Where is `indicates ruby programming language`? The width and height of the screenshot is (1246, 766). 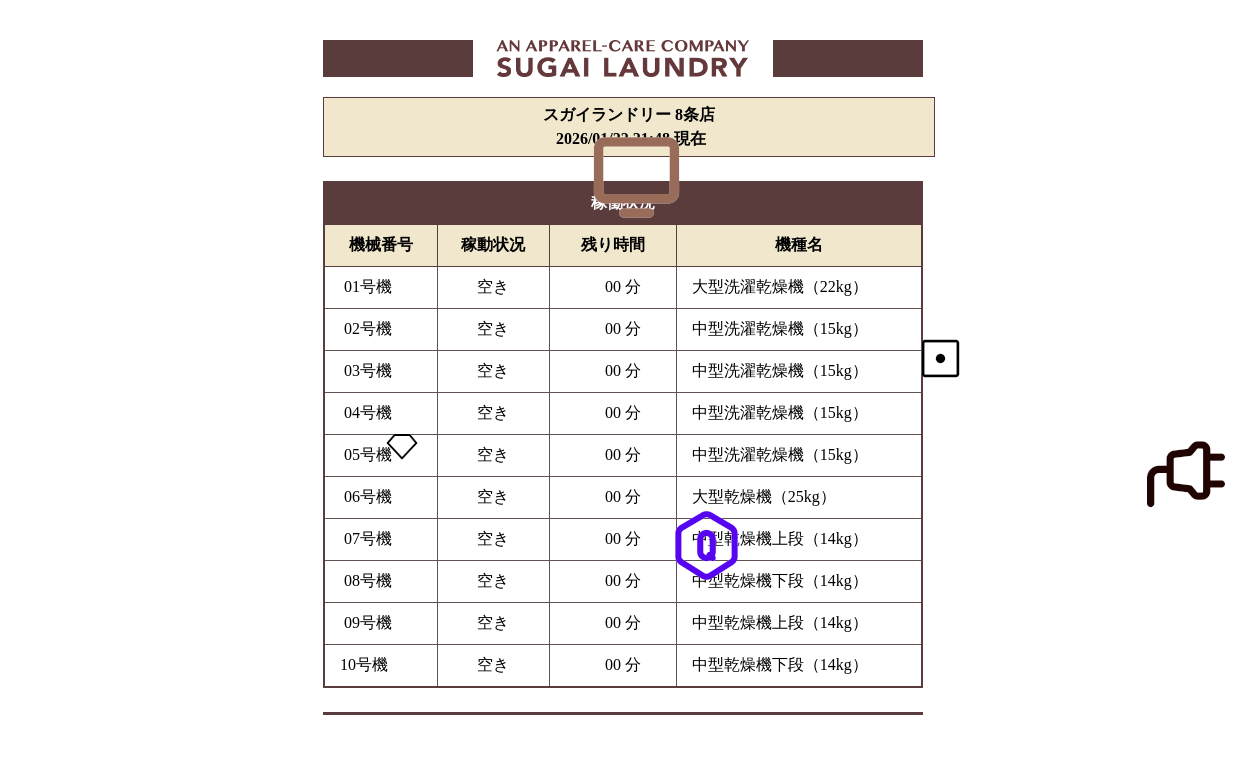
indicates ruby programming language is located at coordinates (402, 446).